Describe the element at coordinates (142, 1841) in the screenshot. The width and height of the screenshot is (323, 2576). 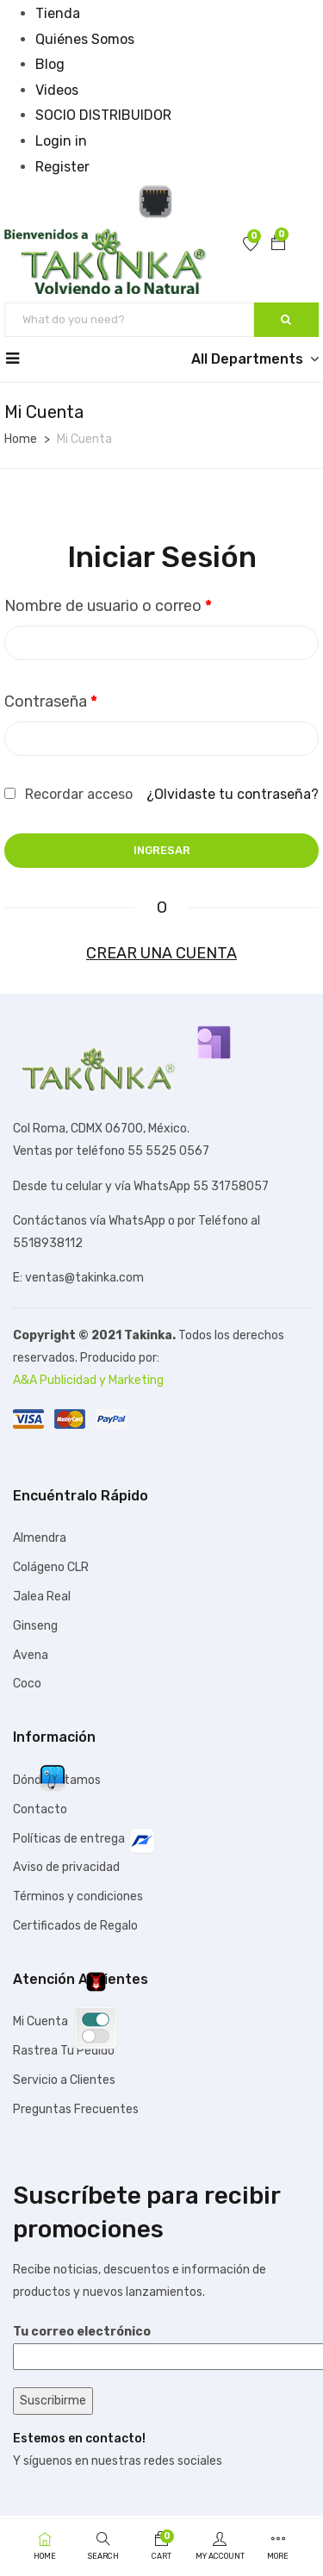
I see `launch need for speed nitro racing game` at that location.